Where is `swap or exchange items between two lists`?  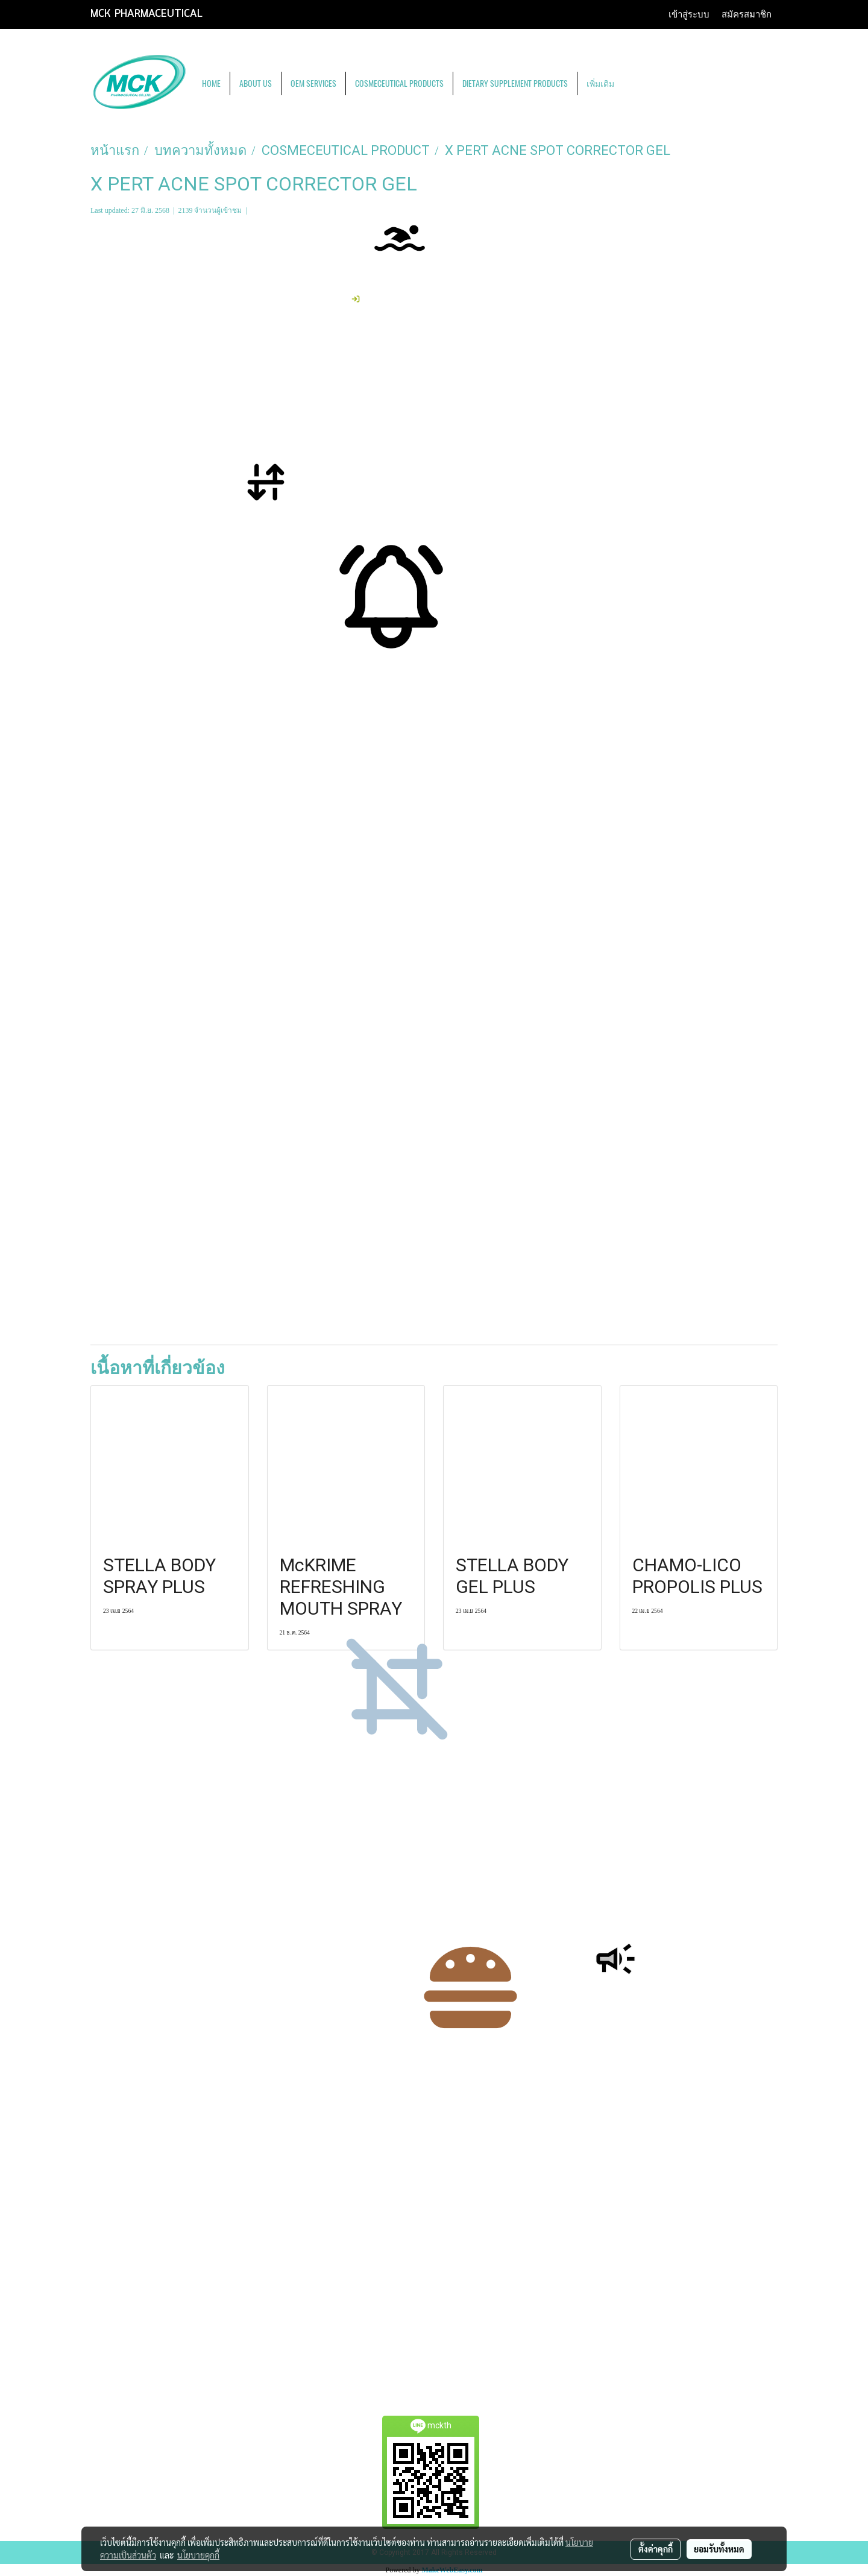 swap or exchange items between two lists is located at coordinates (266, 482).